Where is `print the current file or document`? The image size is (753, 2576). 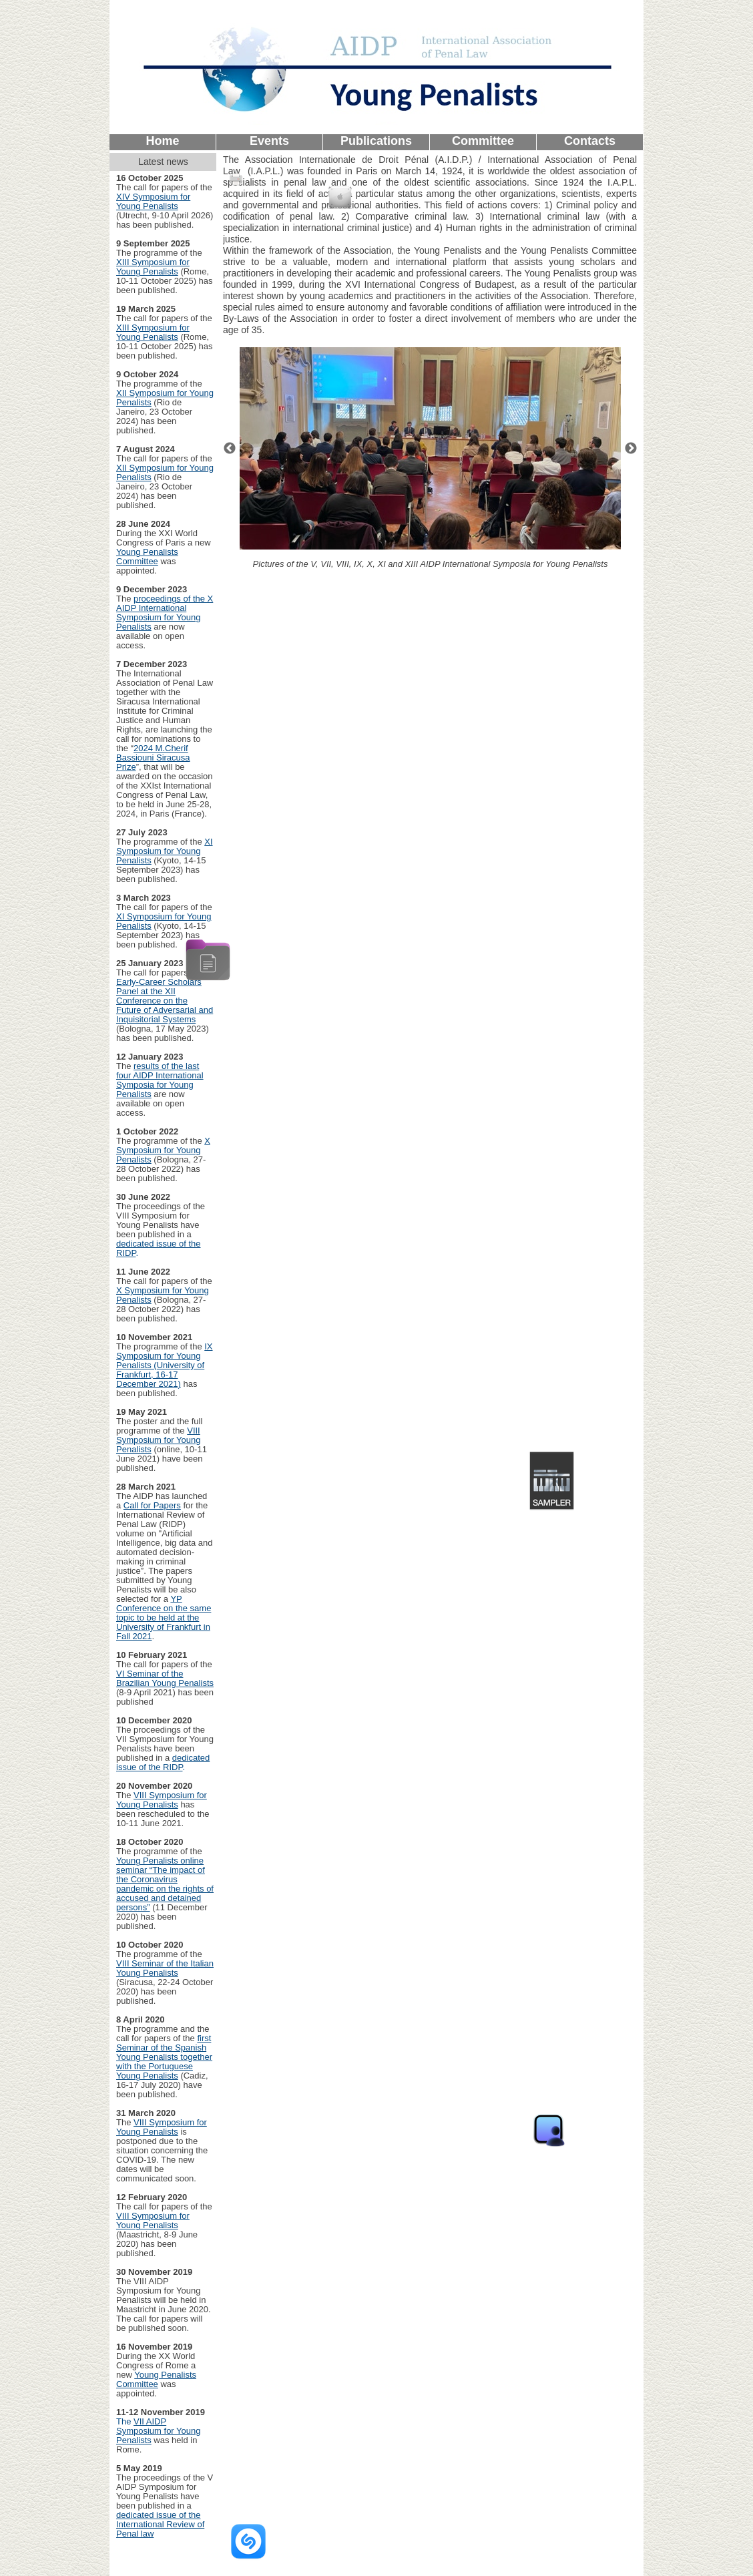 print the current file or document is located at coordinates (236, 179).